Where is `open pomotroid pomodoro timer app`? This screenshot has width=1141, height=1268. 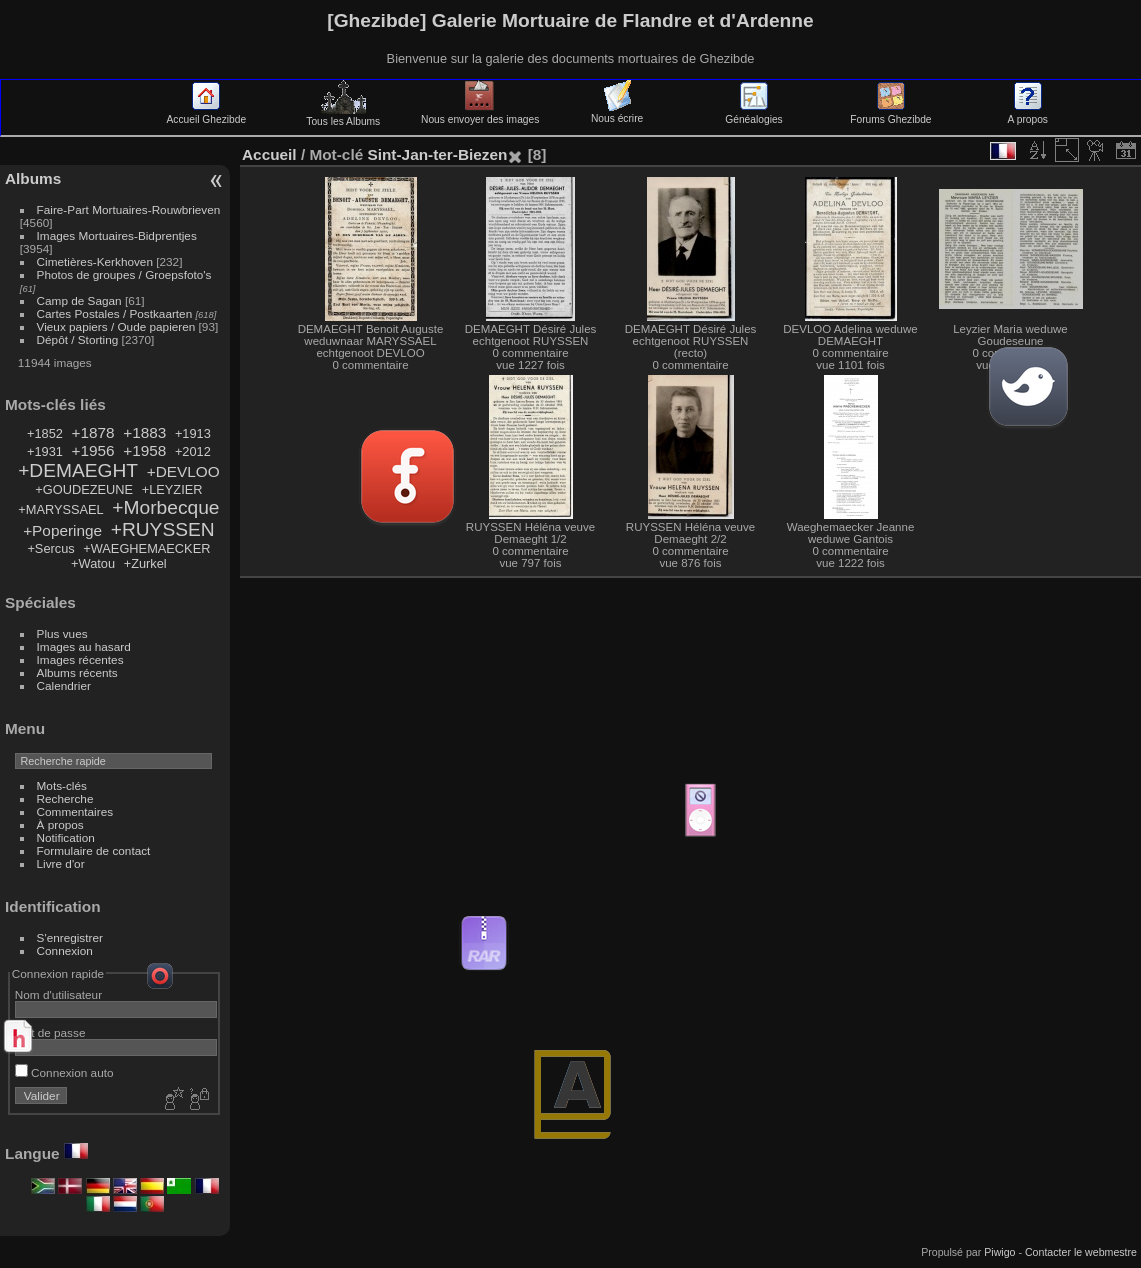 open pomotroid pomodoro timer app is located at coordinates (160, 976).